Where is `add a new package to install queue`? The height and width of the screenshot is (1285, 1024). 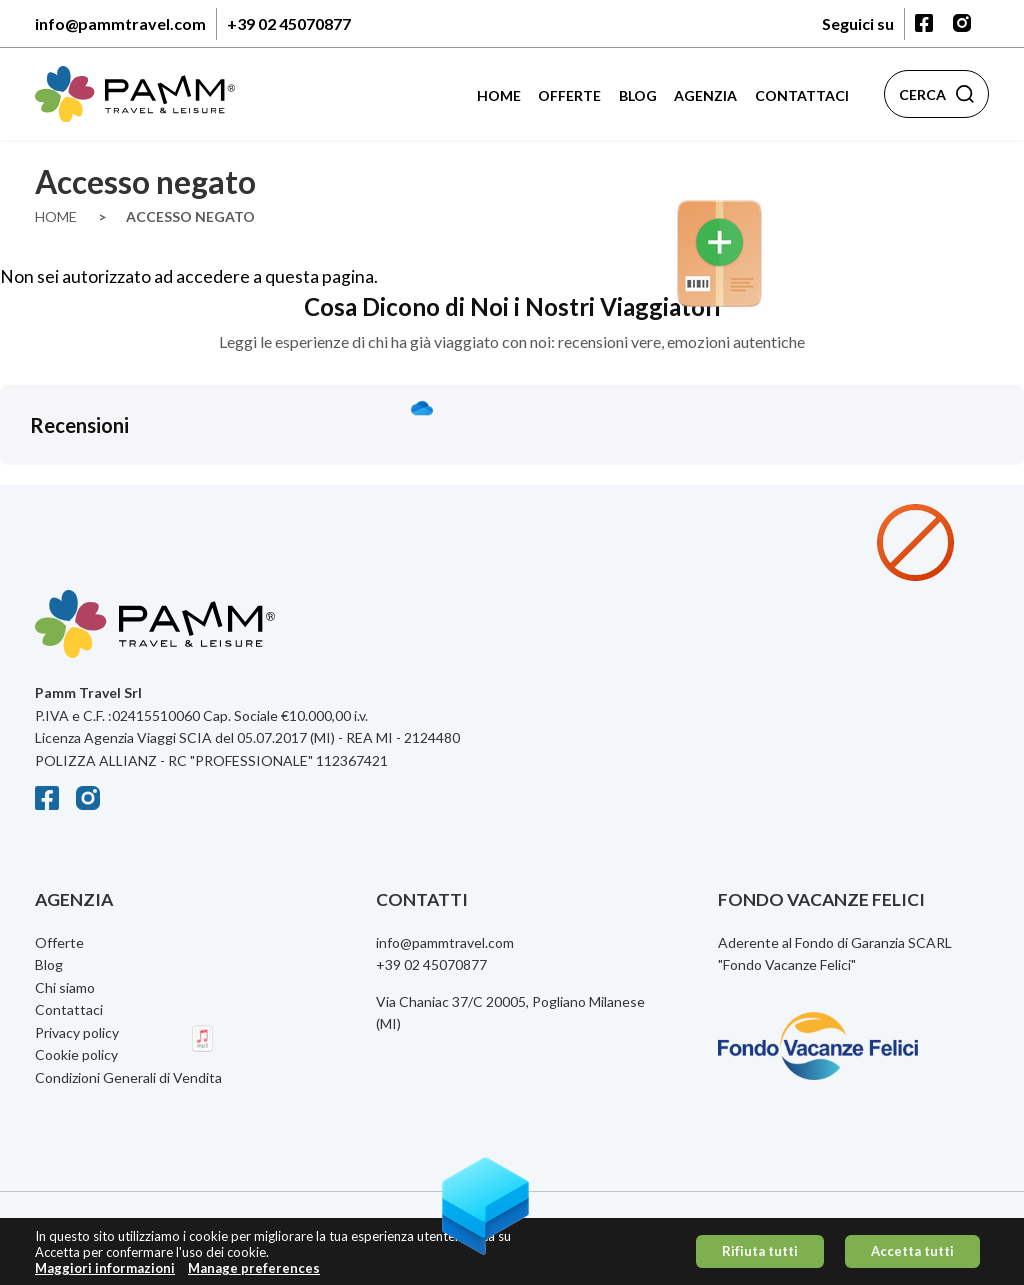
add a new package to install queue is located at coordinates (719, 253).